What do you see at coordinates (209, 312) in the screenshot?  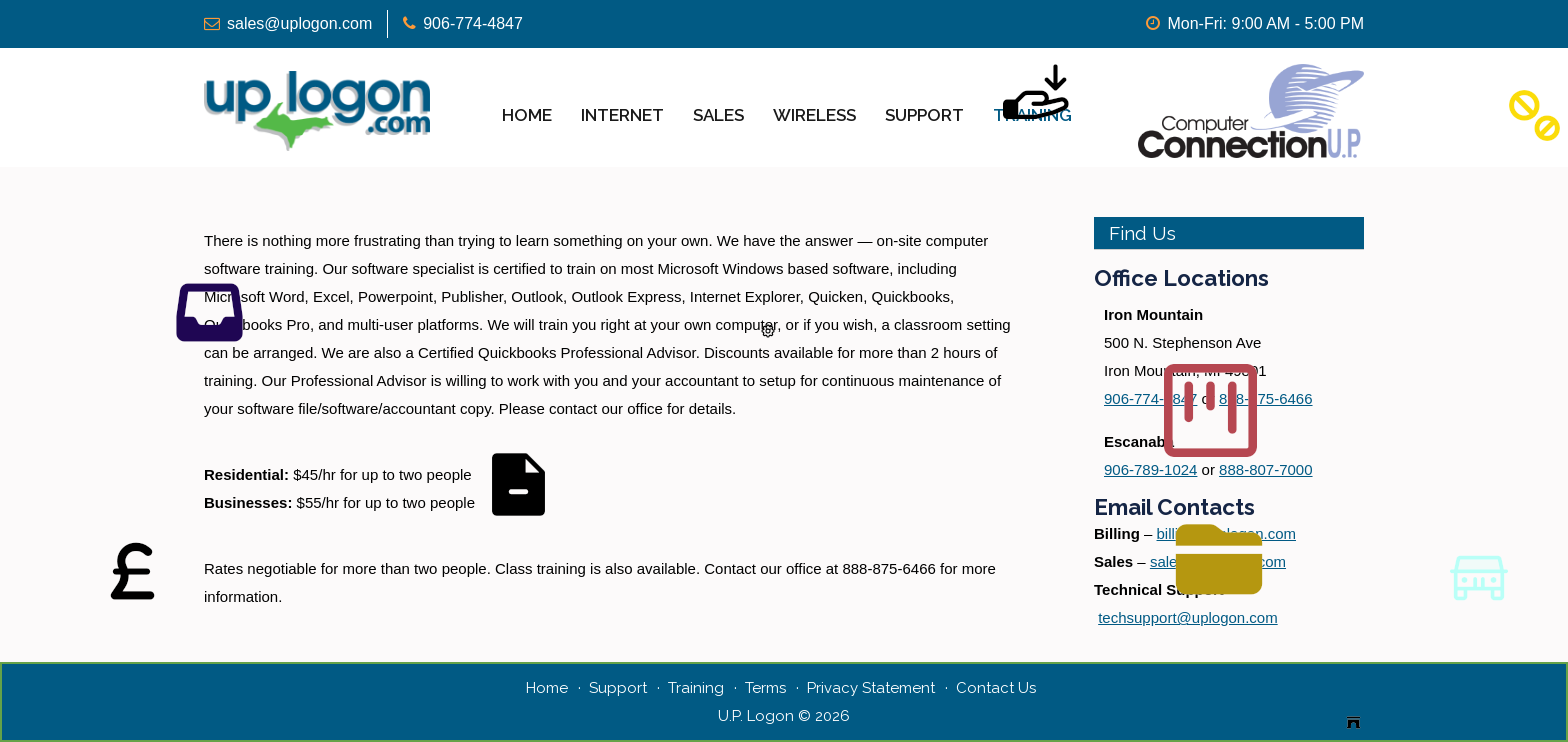 I see `view your inbox` at bounding box center [209, 312].